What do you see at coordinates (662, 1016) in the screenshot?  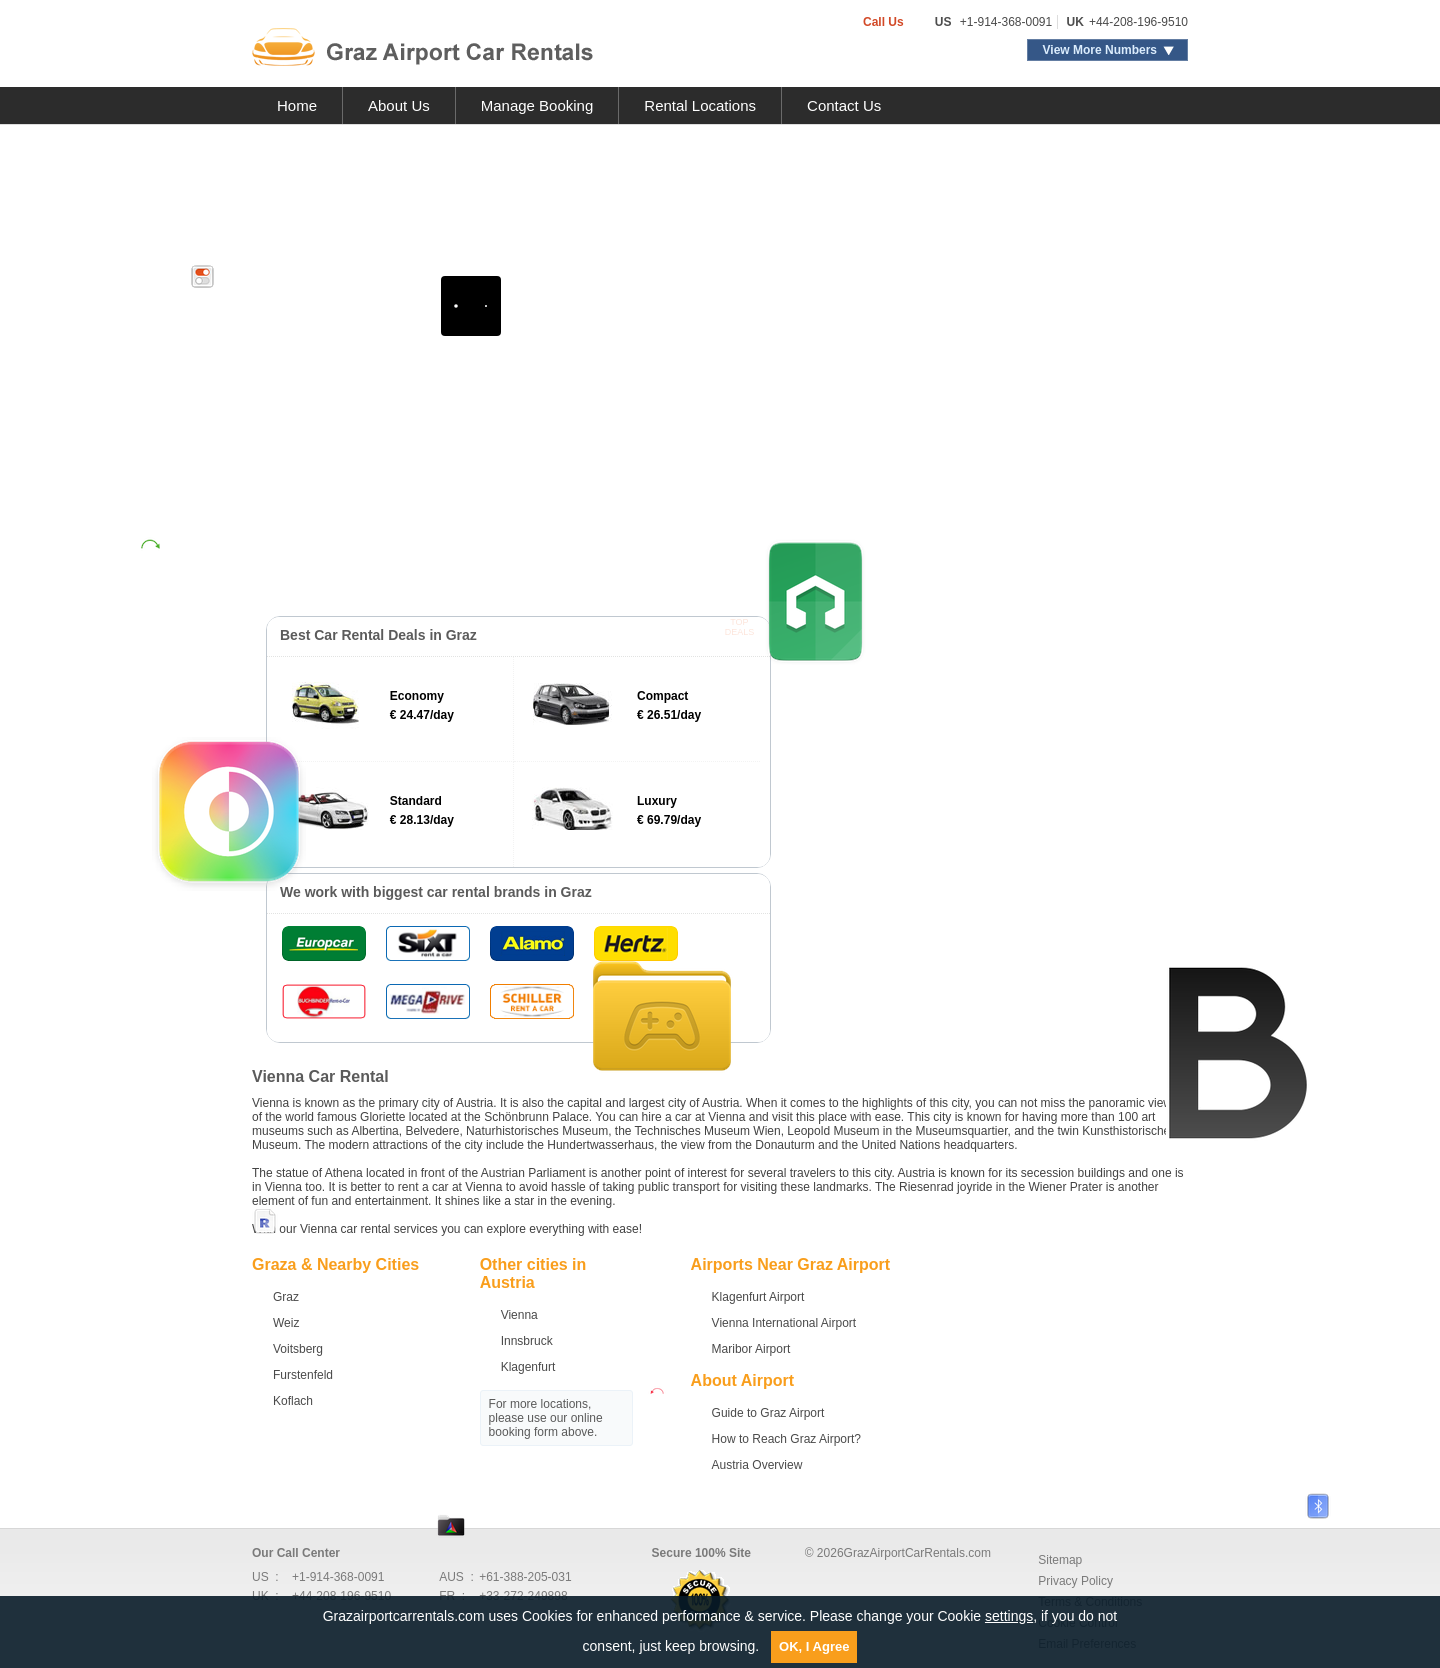 I see `open your games folder` at bounding box center [662, 1016].